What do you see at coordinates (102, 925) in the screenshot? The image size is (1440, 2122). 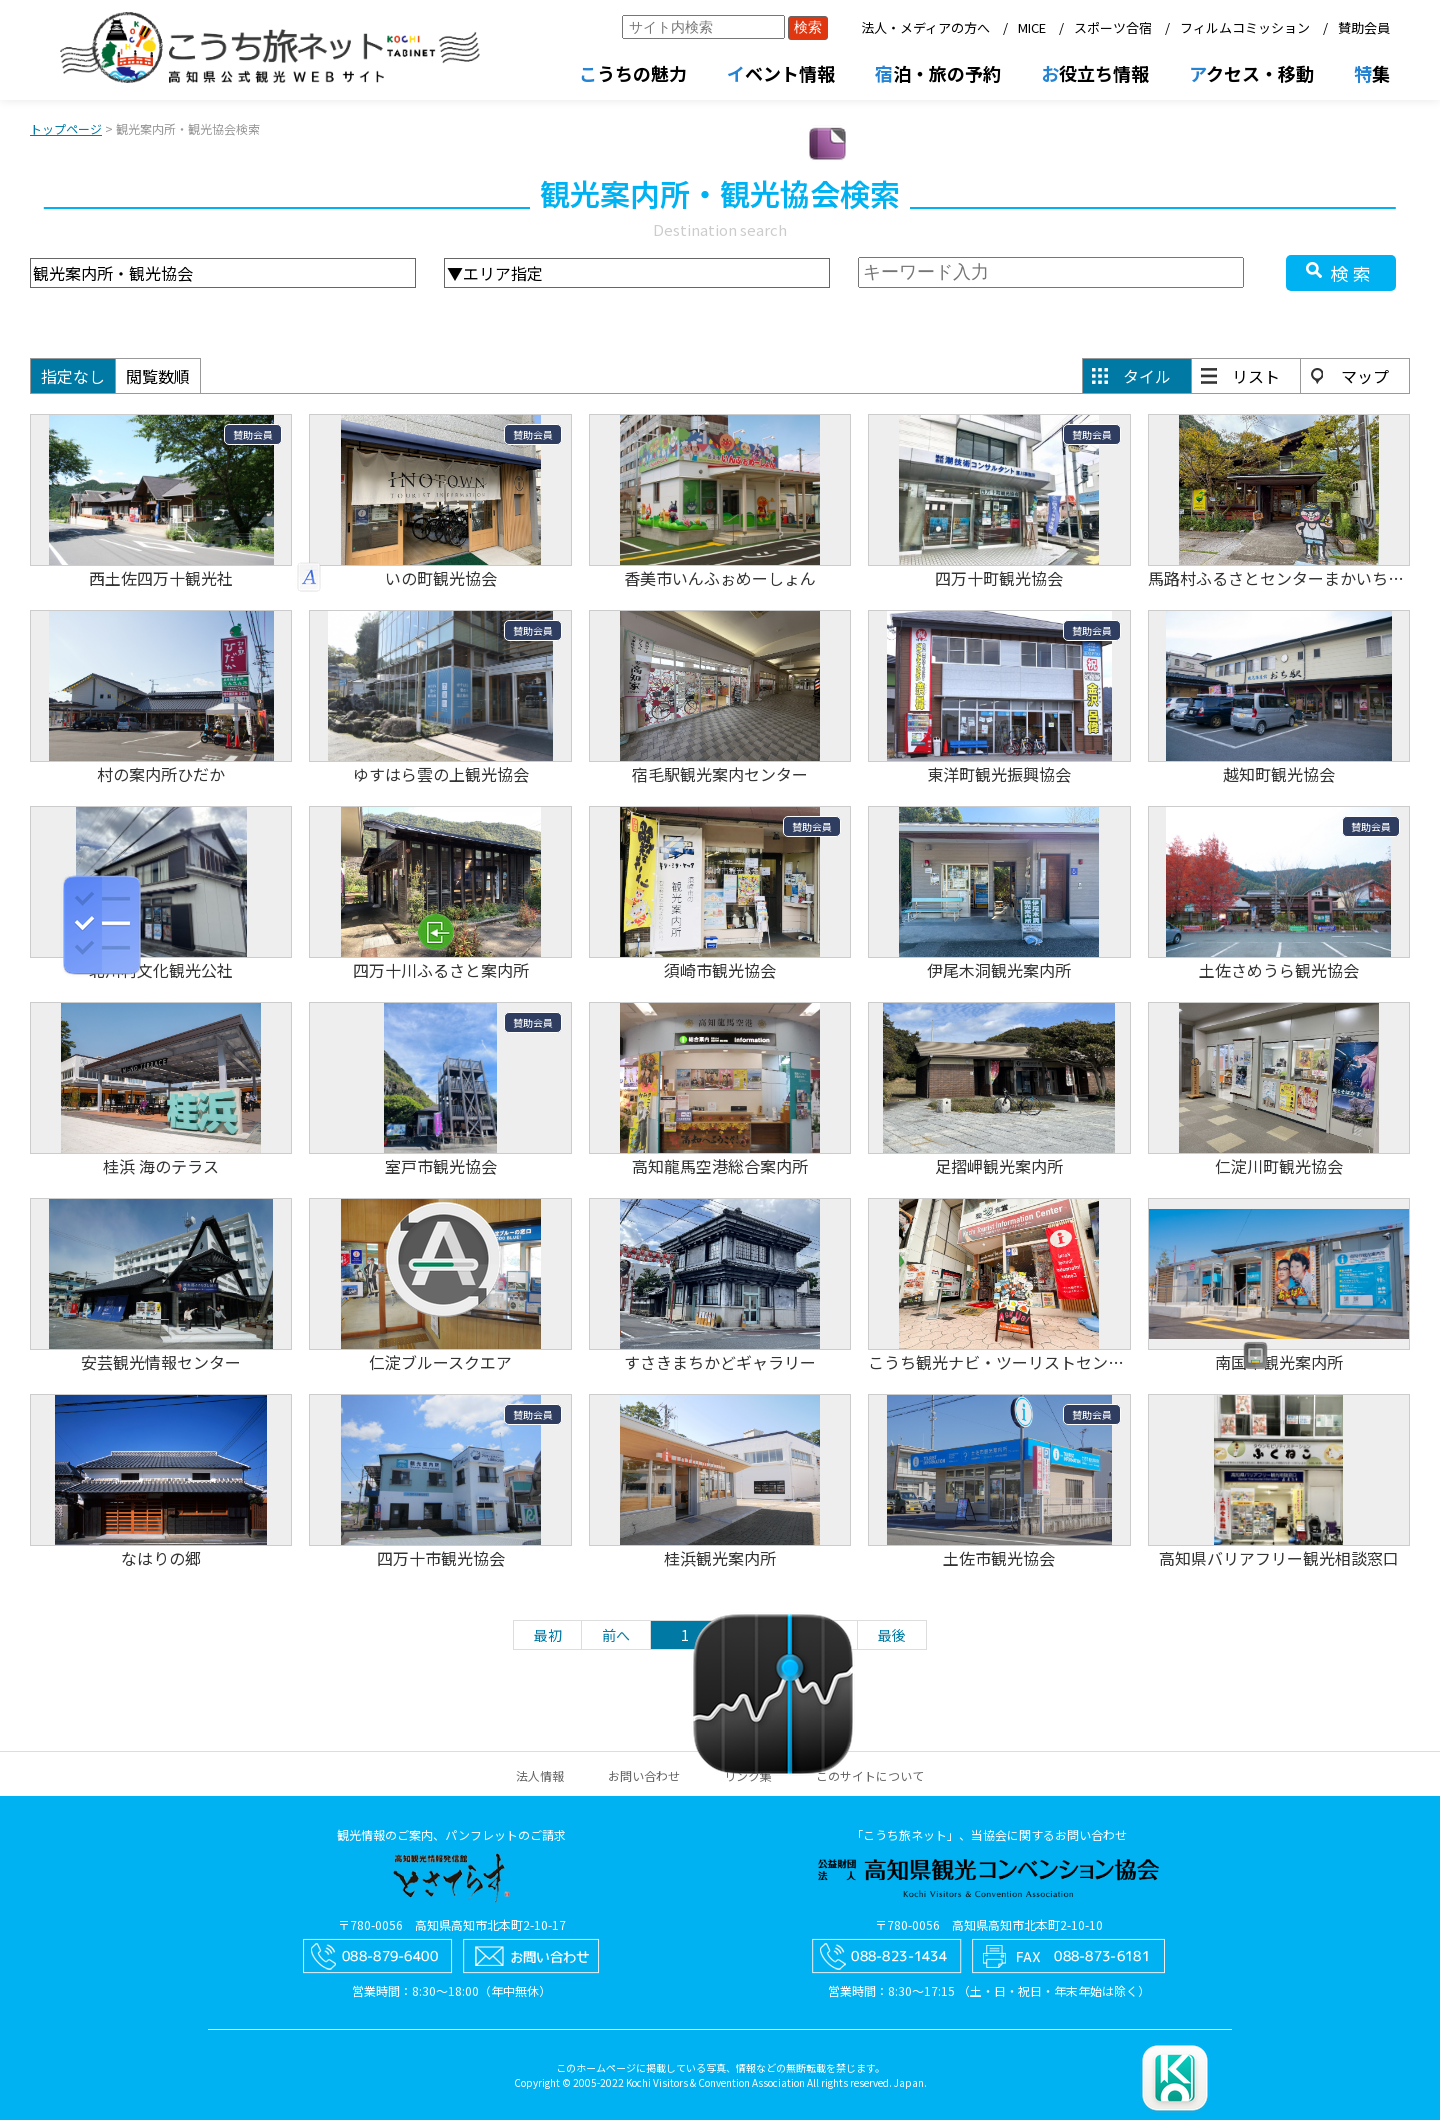 I see `open your bookmarks or saved items app` at bounding box center [102, 925].